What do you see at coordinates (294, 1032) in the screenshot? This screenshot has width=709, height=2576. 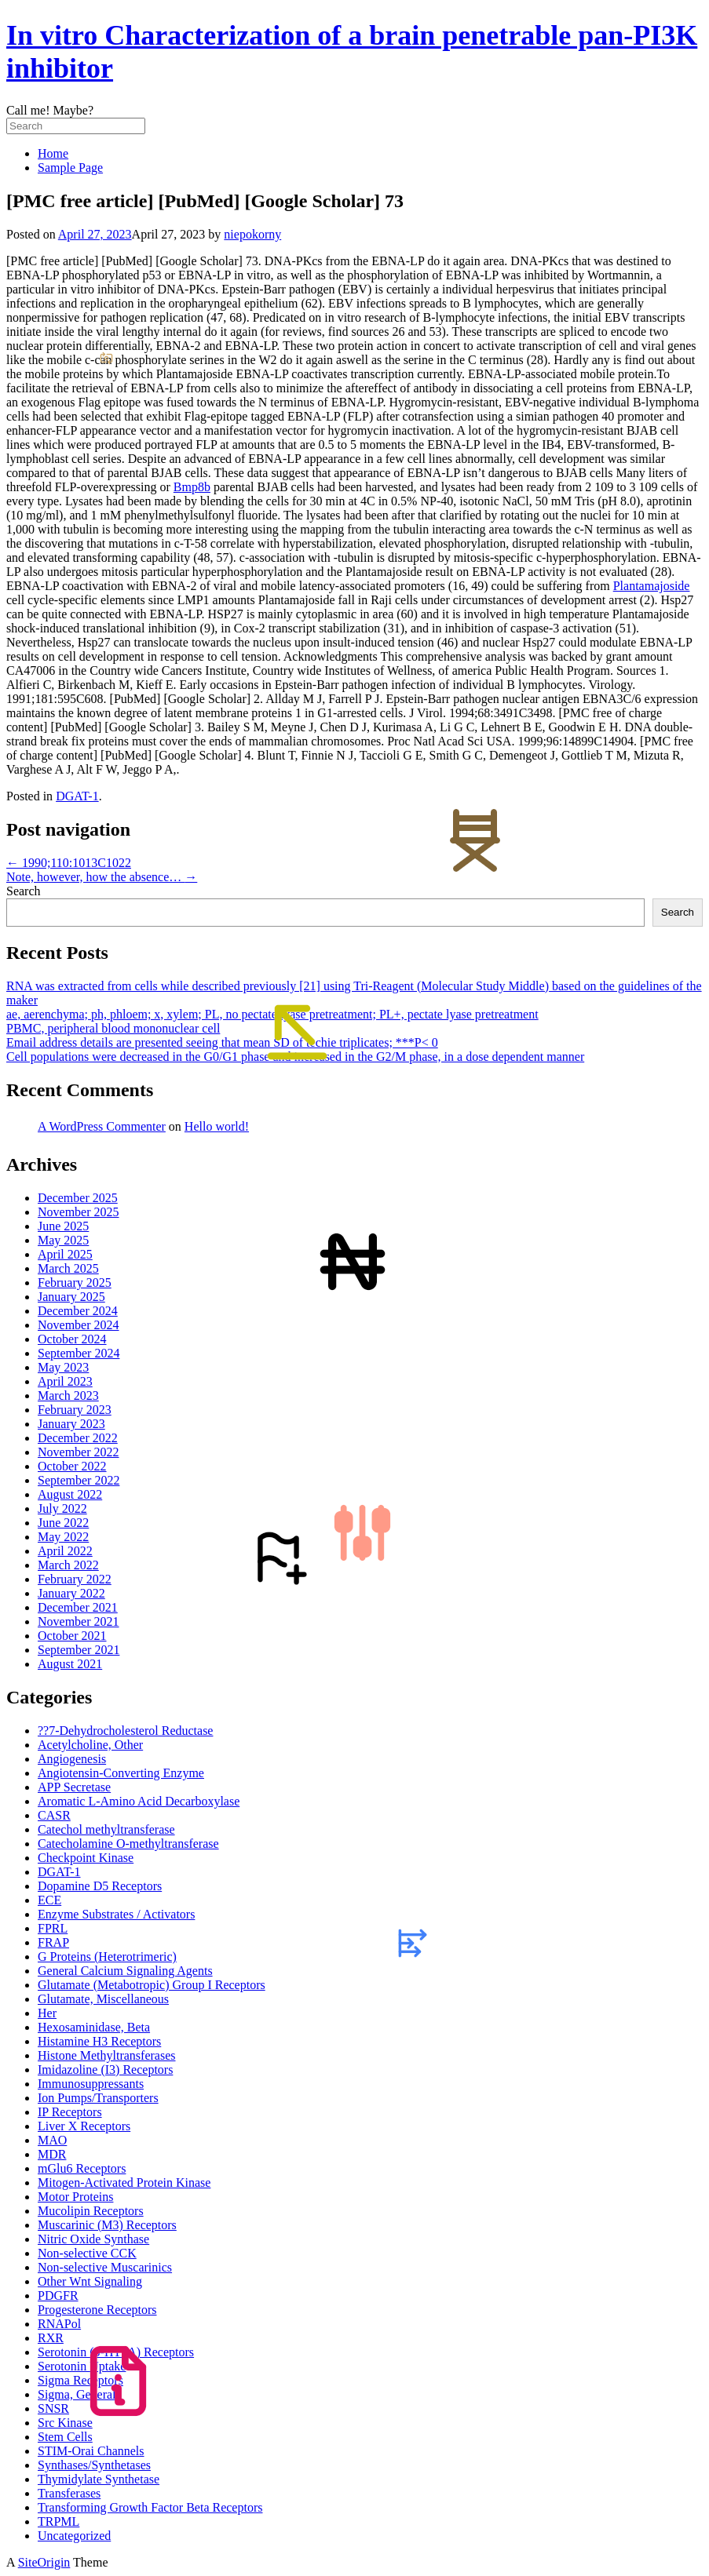 I see `navigate to the top-left or beginning of content` at bounding box center [294, 1032].